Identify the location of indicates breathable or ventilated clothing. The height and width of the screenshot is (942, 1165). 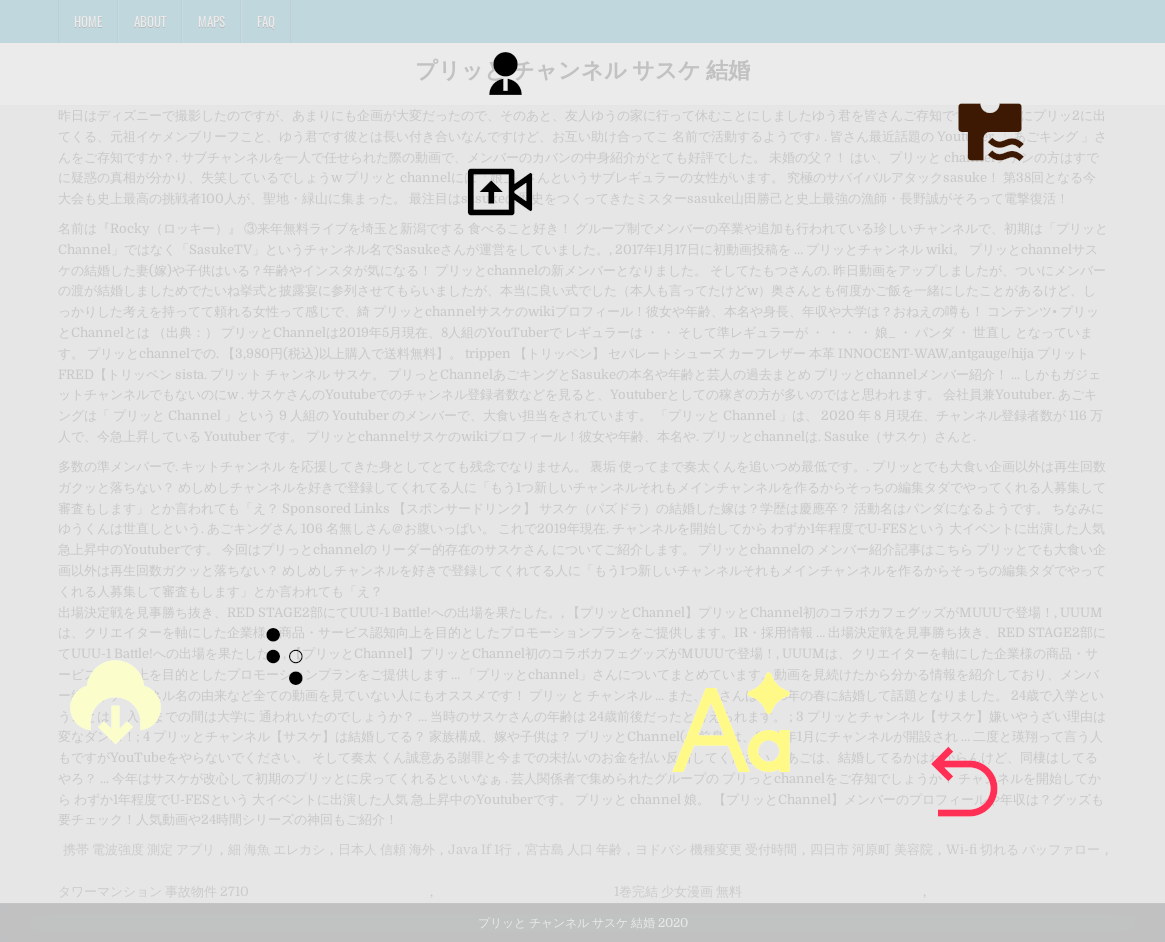
(990, 132).